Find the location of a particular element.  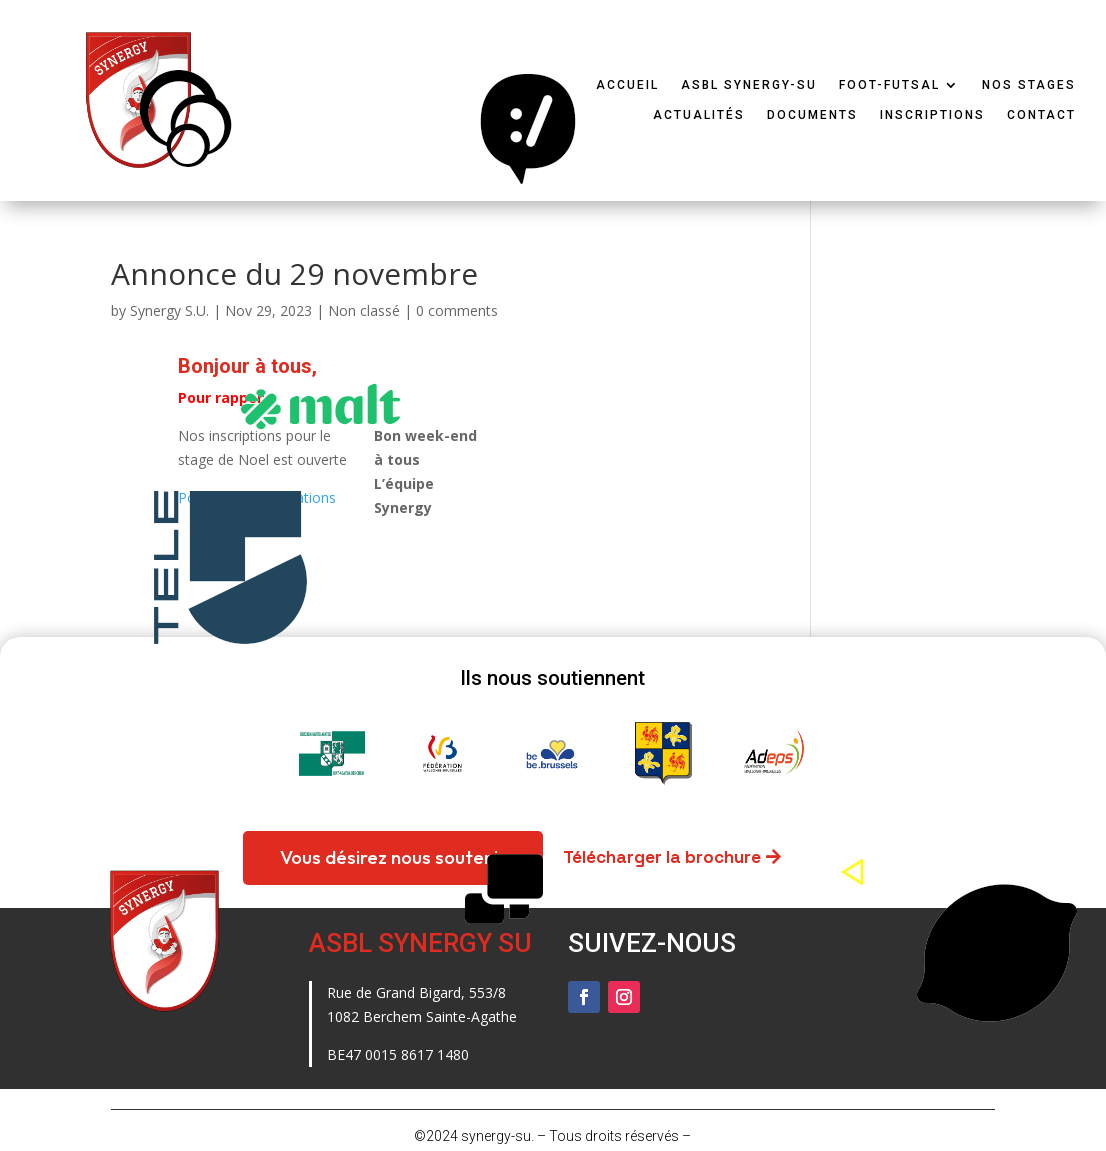

visit malt freelancer platform is located at coordinates (320, 406).